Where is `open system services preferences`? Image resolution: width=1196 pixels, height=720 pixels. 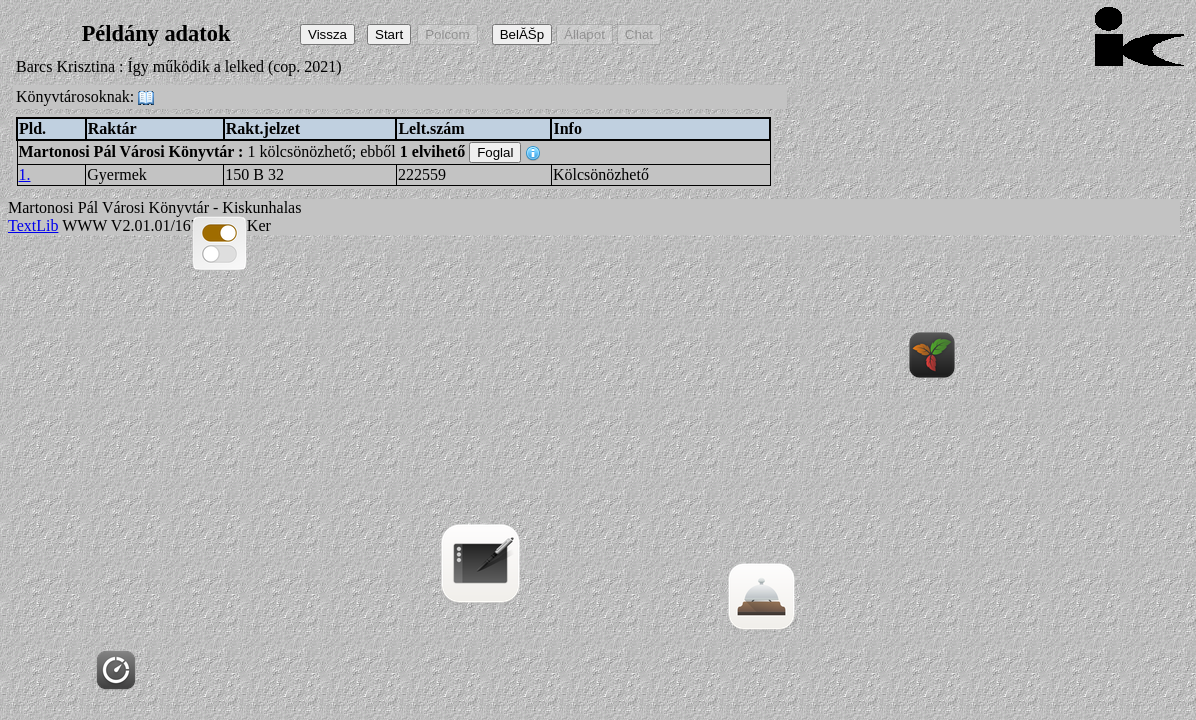
open system services preferences is located at coordinates (761, 596).